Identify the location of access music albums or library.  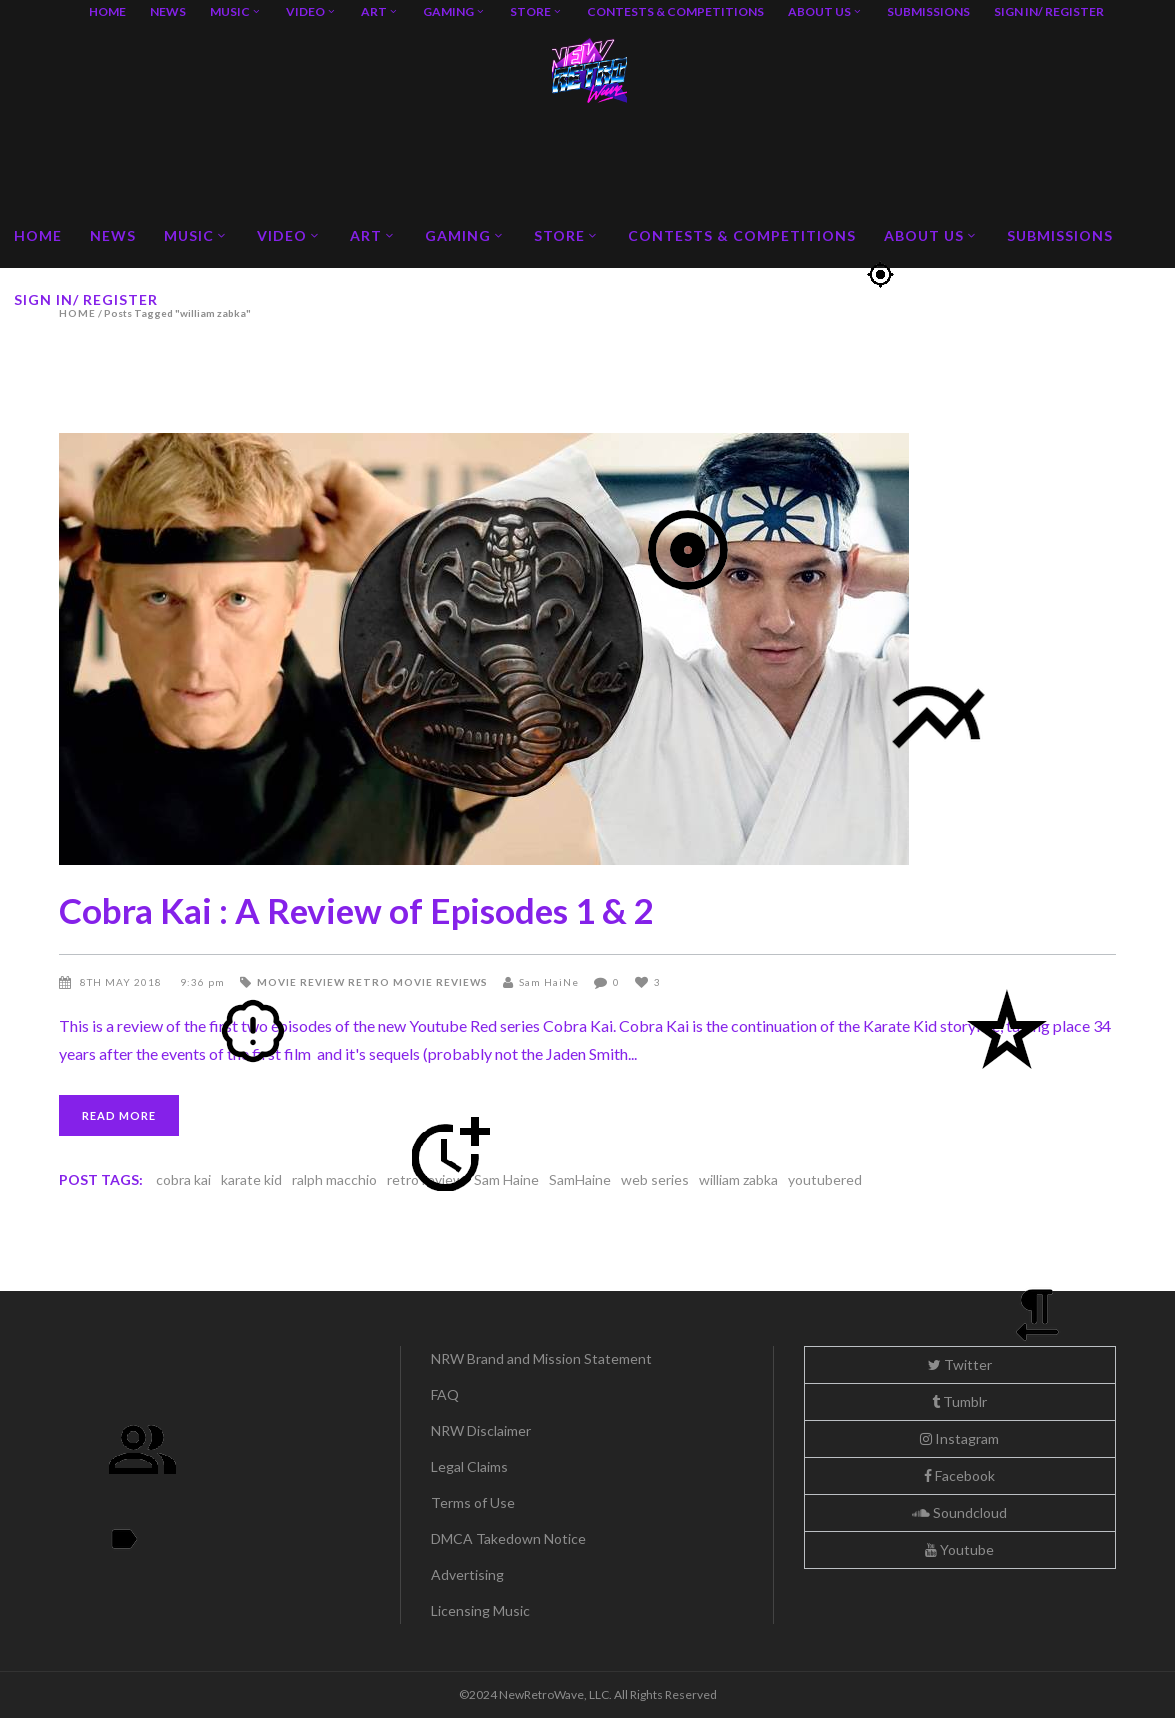
(688, 550).